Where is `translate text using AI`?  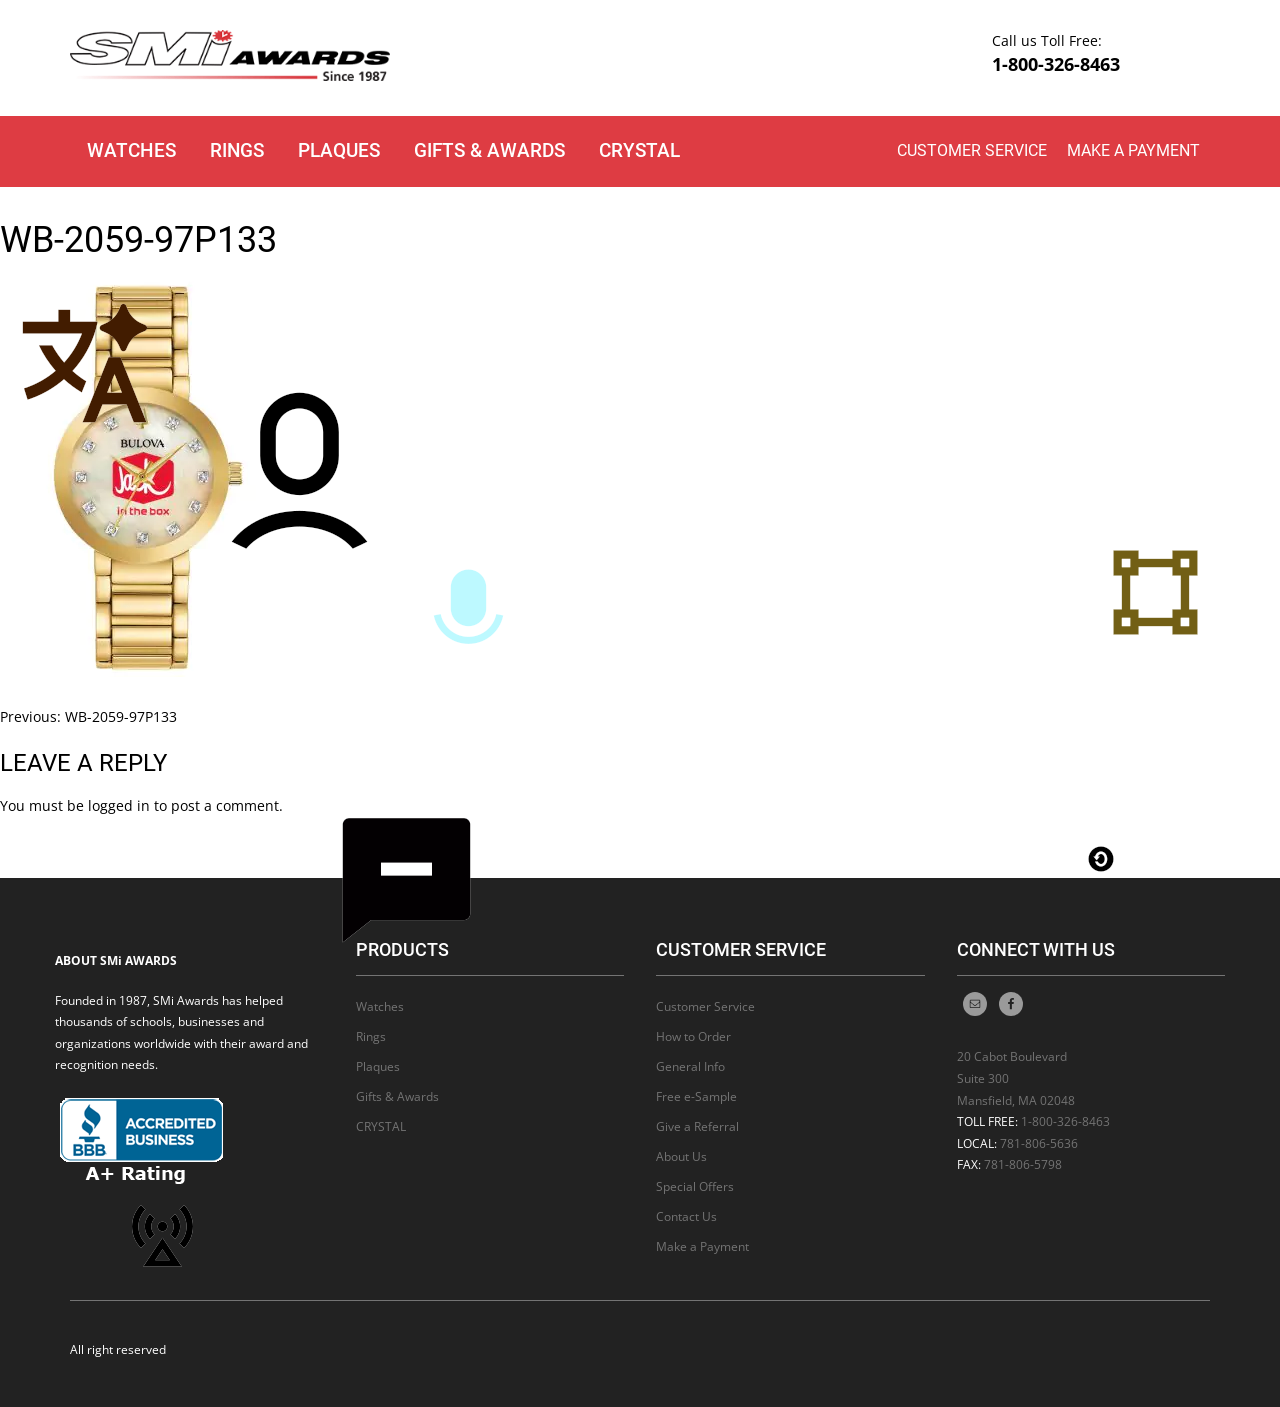
translate text using AI is located at coordinates (82, 369).